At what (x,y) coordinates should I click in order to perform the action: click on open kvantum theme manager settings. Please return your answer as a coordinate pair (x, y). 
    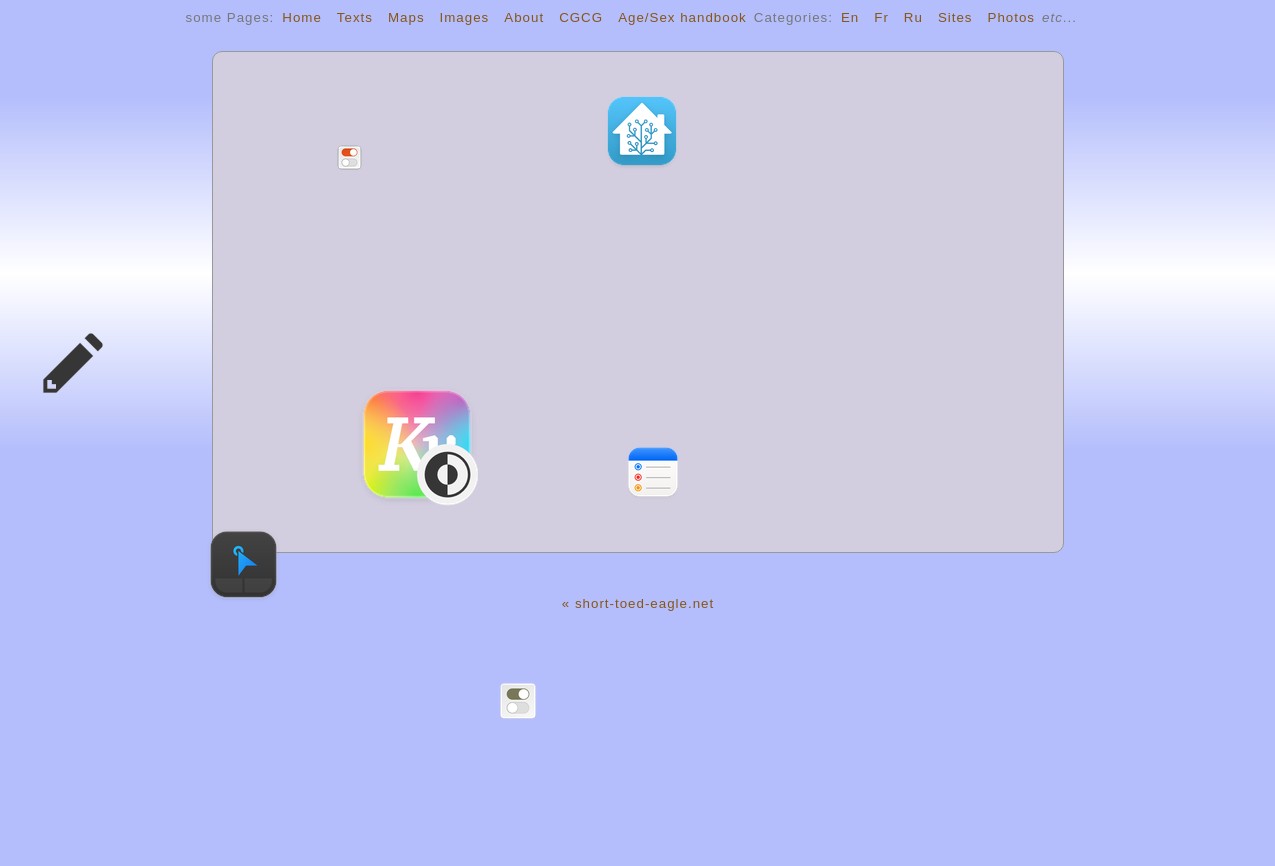
    Looking at the image, I should click on (418, 446).